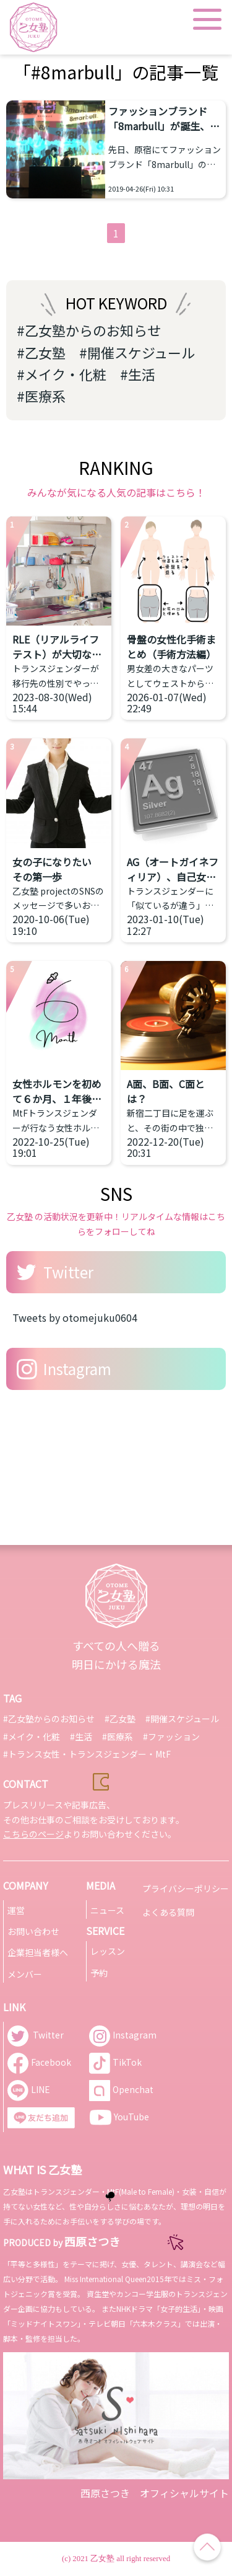  I want to click on pick a color from the canvas, so click(52, 978).